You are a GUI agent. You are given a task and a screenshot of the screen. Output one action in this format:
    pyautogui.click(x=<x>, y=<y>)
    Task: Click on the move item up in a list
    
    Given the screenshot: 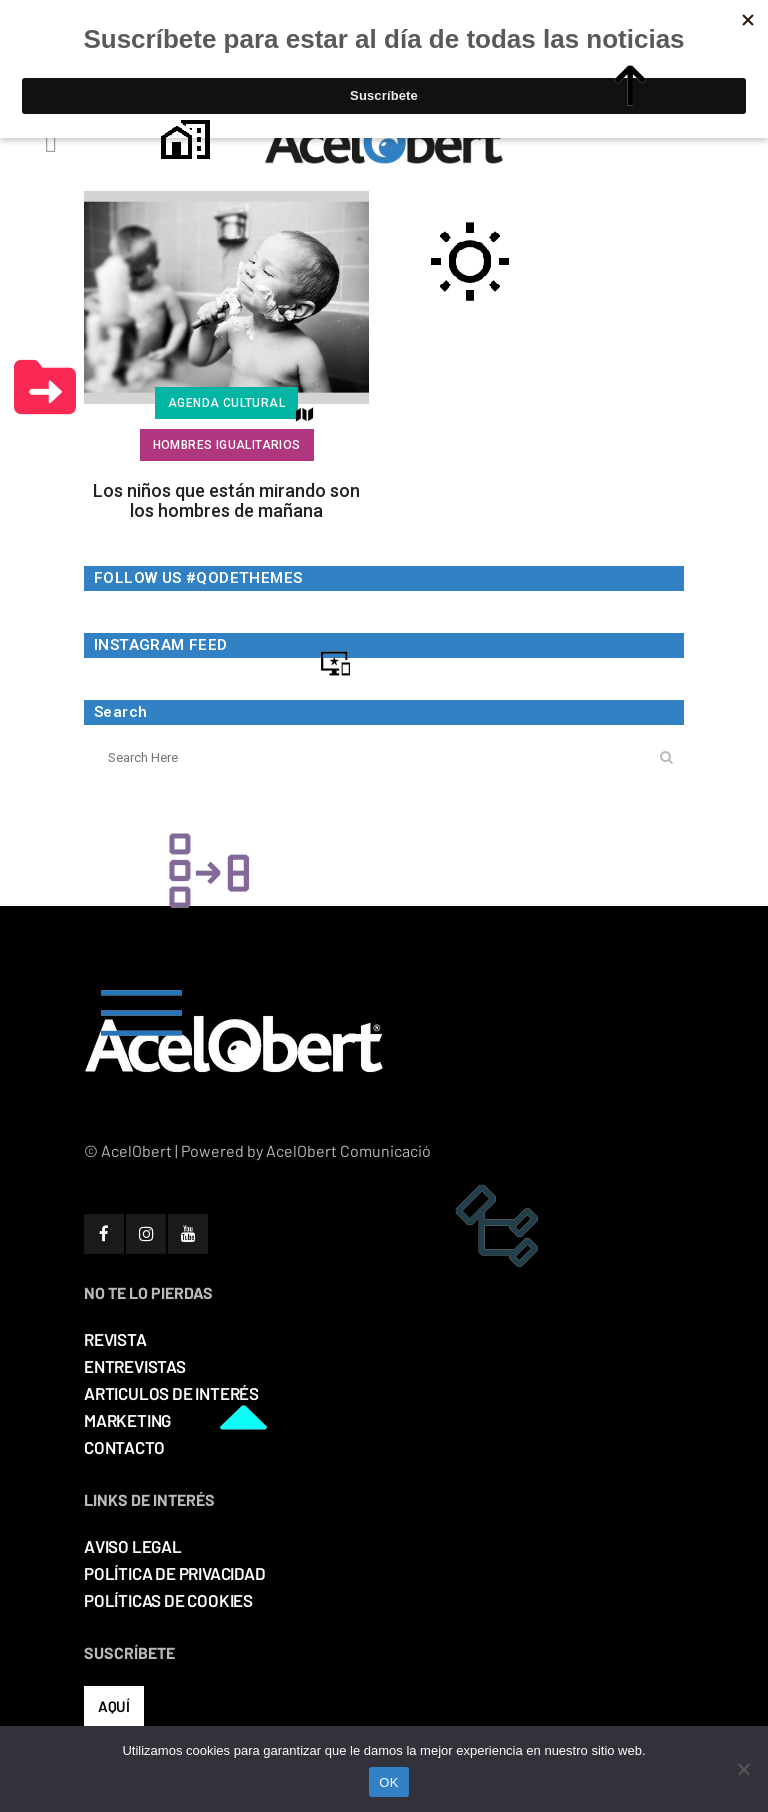 What is the action you would take?
    pyautogui.click(x=631, y=88)
    